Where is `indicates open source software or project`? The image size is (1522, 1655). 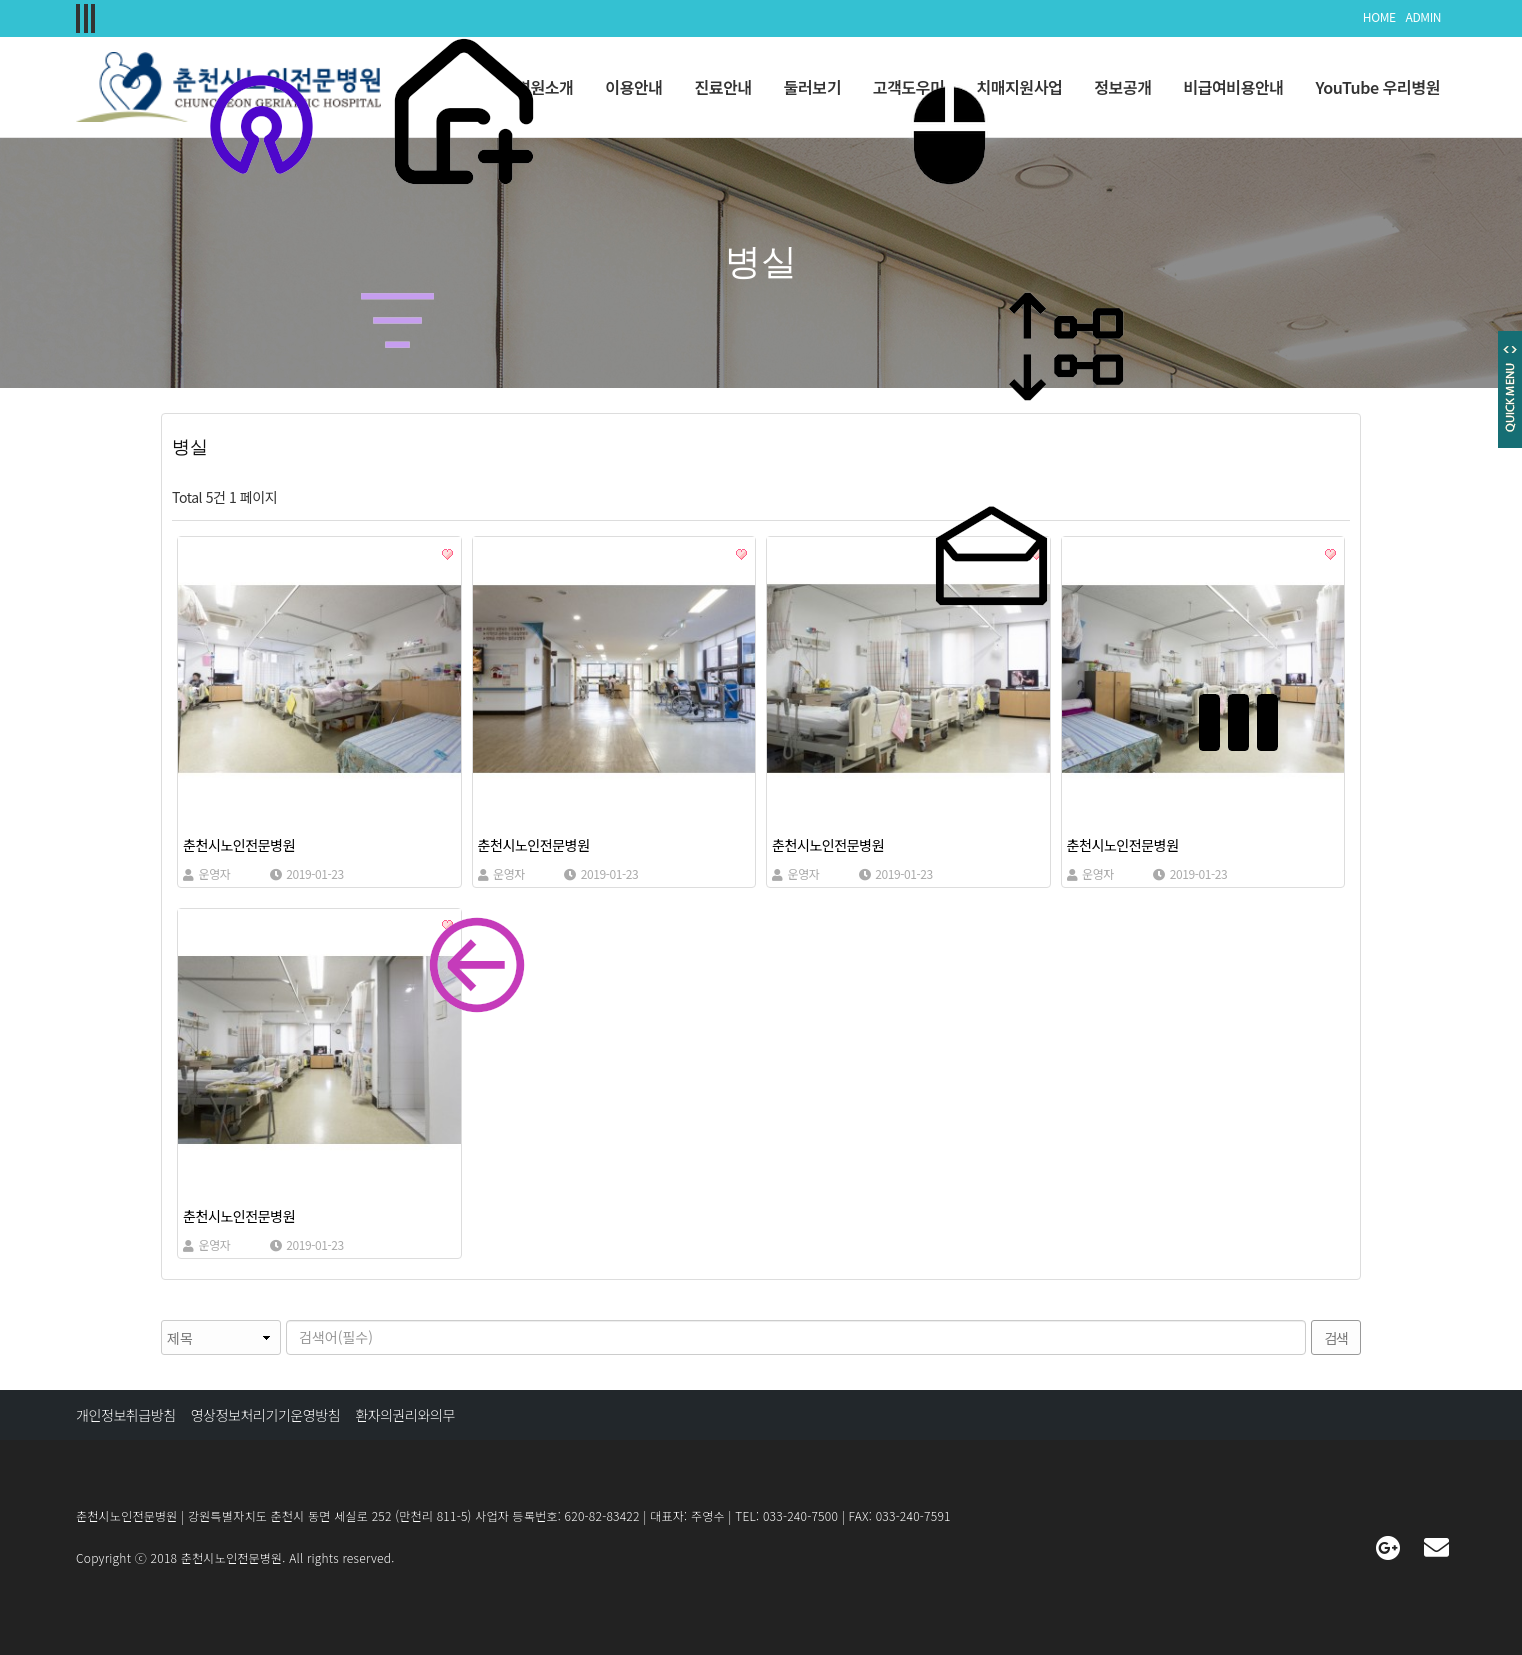 indicates open source software or project is located at coordinates (261, 126).